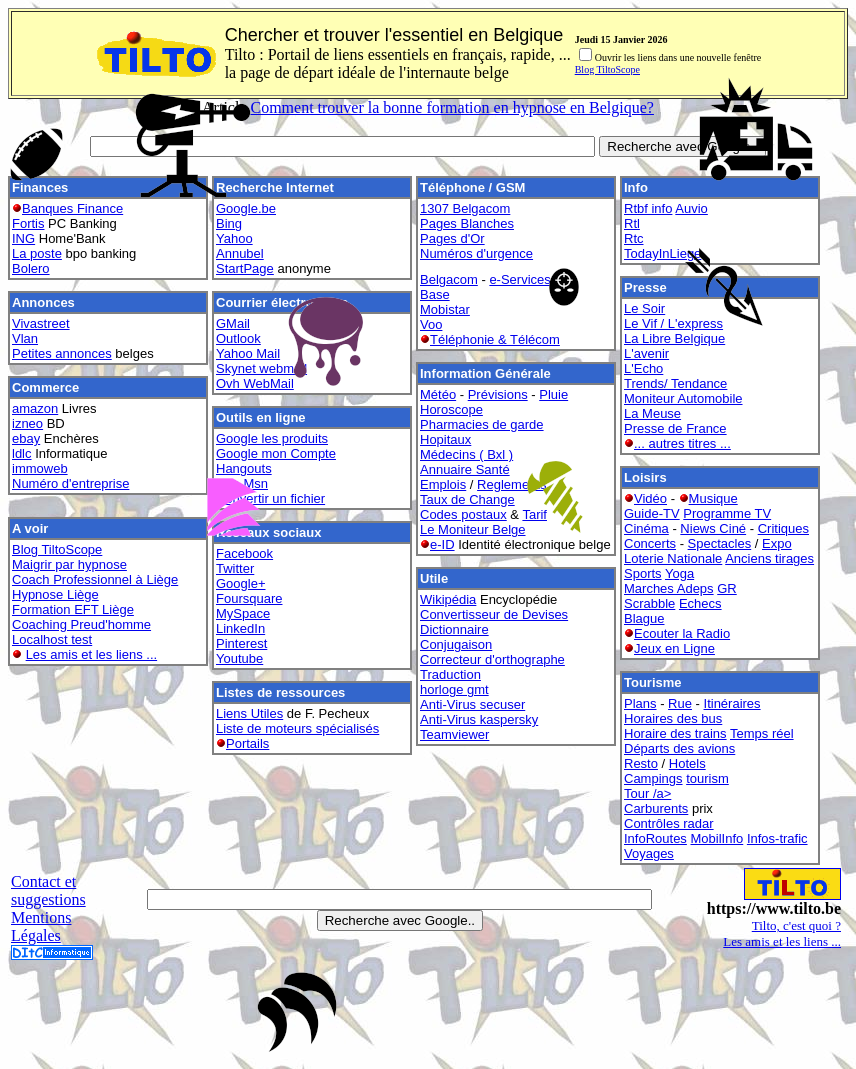  Describe the element at coordinates (756, 129) in the screenshot. I see `request emergency medical services` at that location.